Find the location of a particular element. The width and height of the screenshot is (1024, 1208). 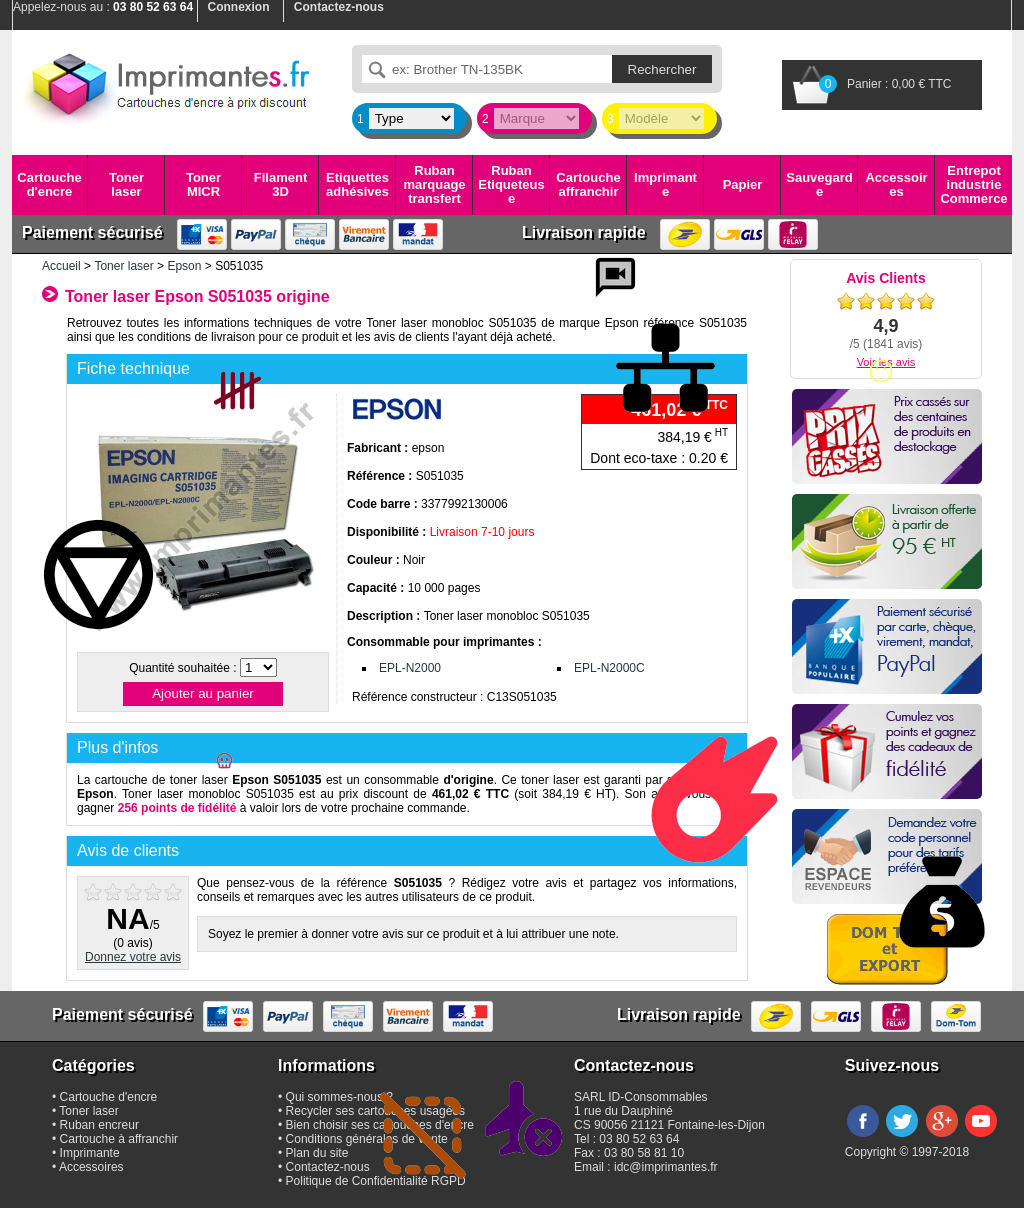

view network connections is located at coordinates (665, 369).